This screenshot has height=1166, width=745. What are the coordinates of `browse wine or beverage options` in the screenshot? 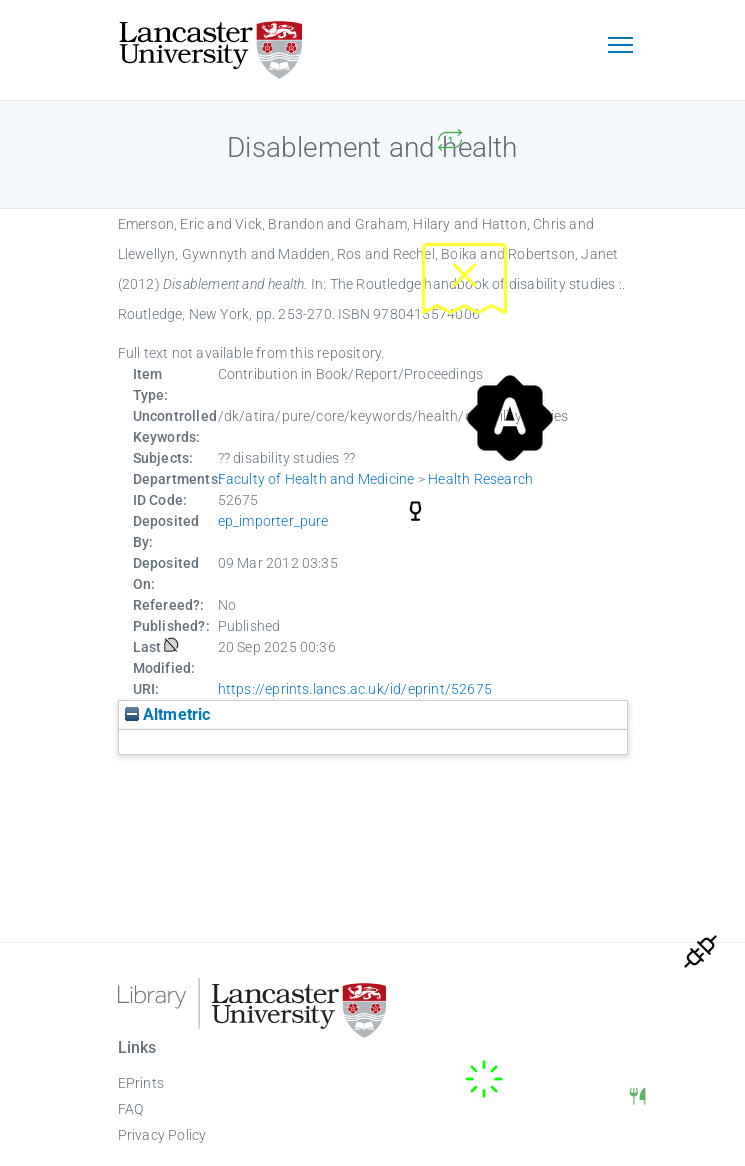 It's located at (415, 510).